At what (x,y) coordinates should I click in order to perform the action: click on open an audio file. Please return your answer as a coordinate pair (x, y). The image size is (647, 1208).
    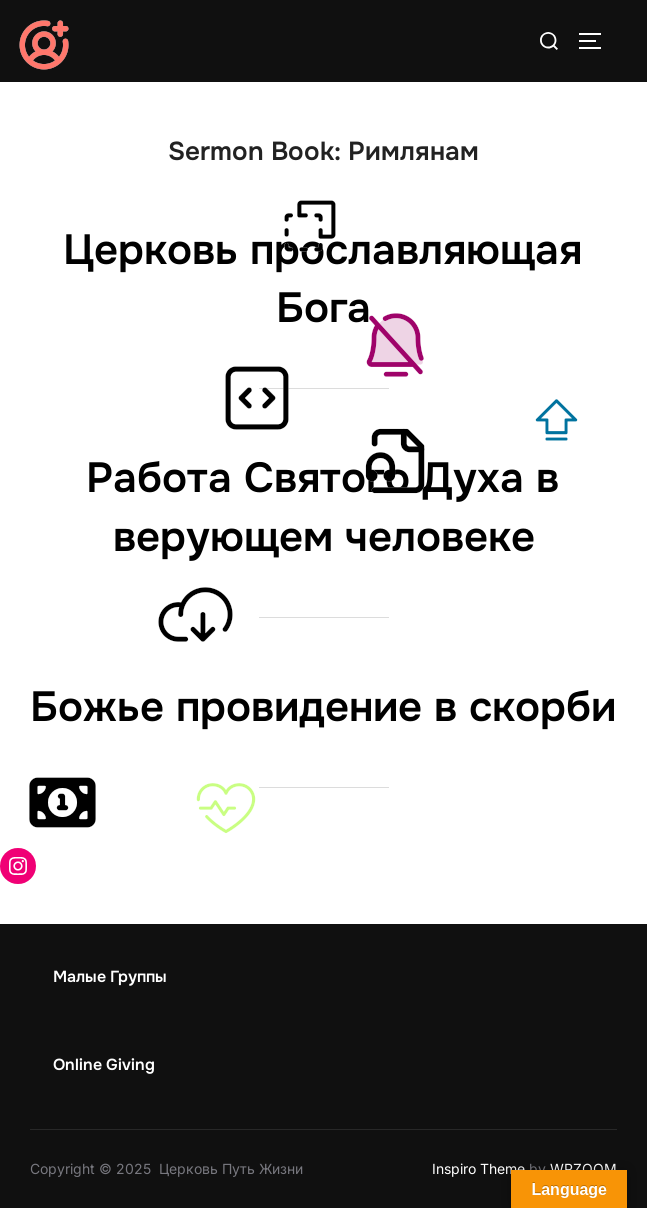
    Looking at the image, I should click on (398, 461).